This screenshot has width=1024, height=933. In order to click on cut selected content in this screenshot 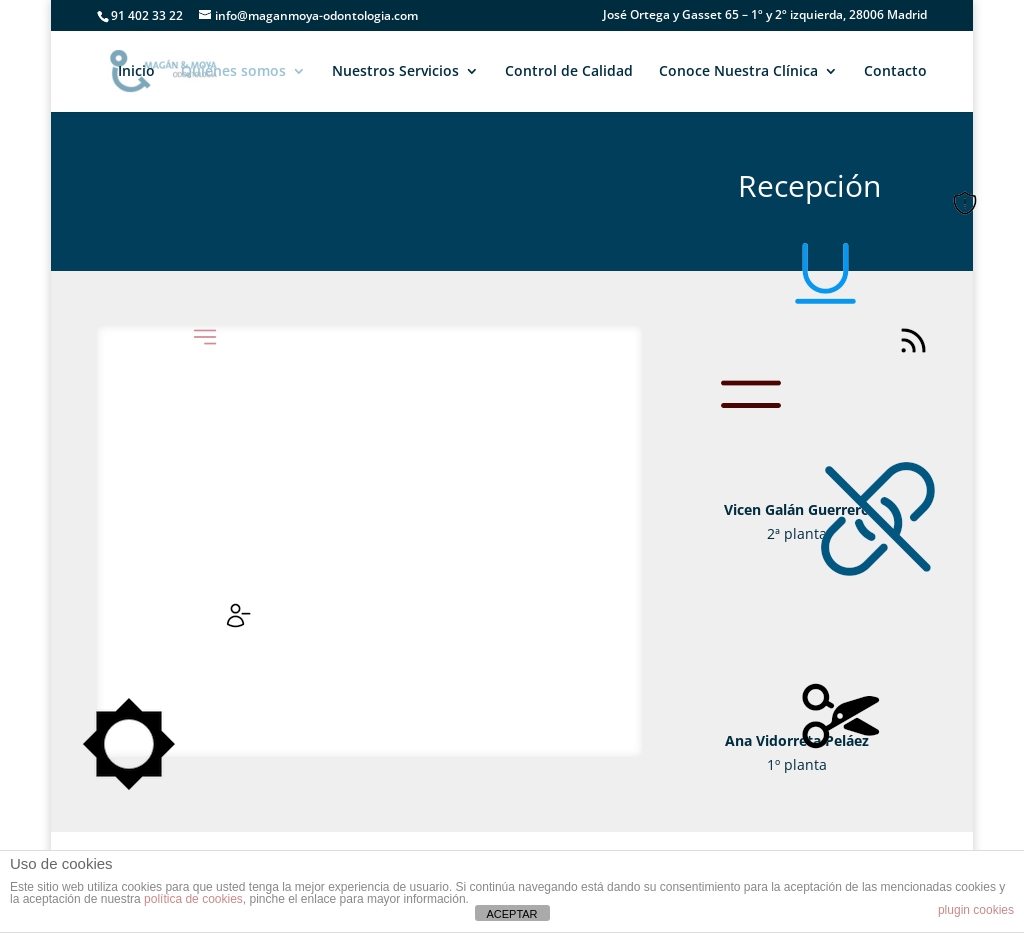, I will do `click(840, 716)`.